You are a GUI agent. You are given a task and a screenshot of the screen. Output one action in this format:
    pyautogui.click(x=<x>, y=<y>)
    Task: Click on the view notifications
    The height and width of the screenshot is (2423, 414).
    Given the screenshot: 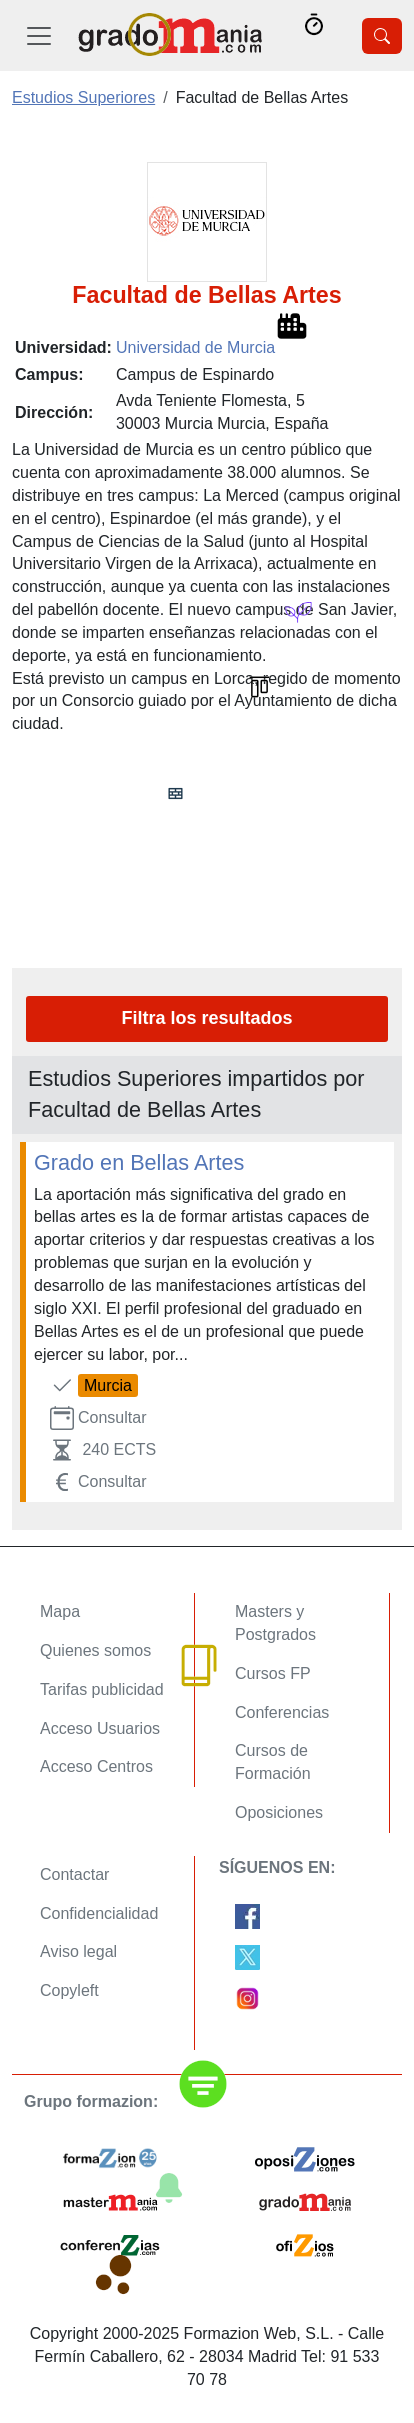 What is the action you would take?
    pyautogui.click(x=169, y=2188)
    